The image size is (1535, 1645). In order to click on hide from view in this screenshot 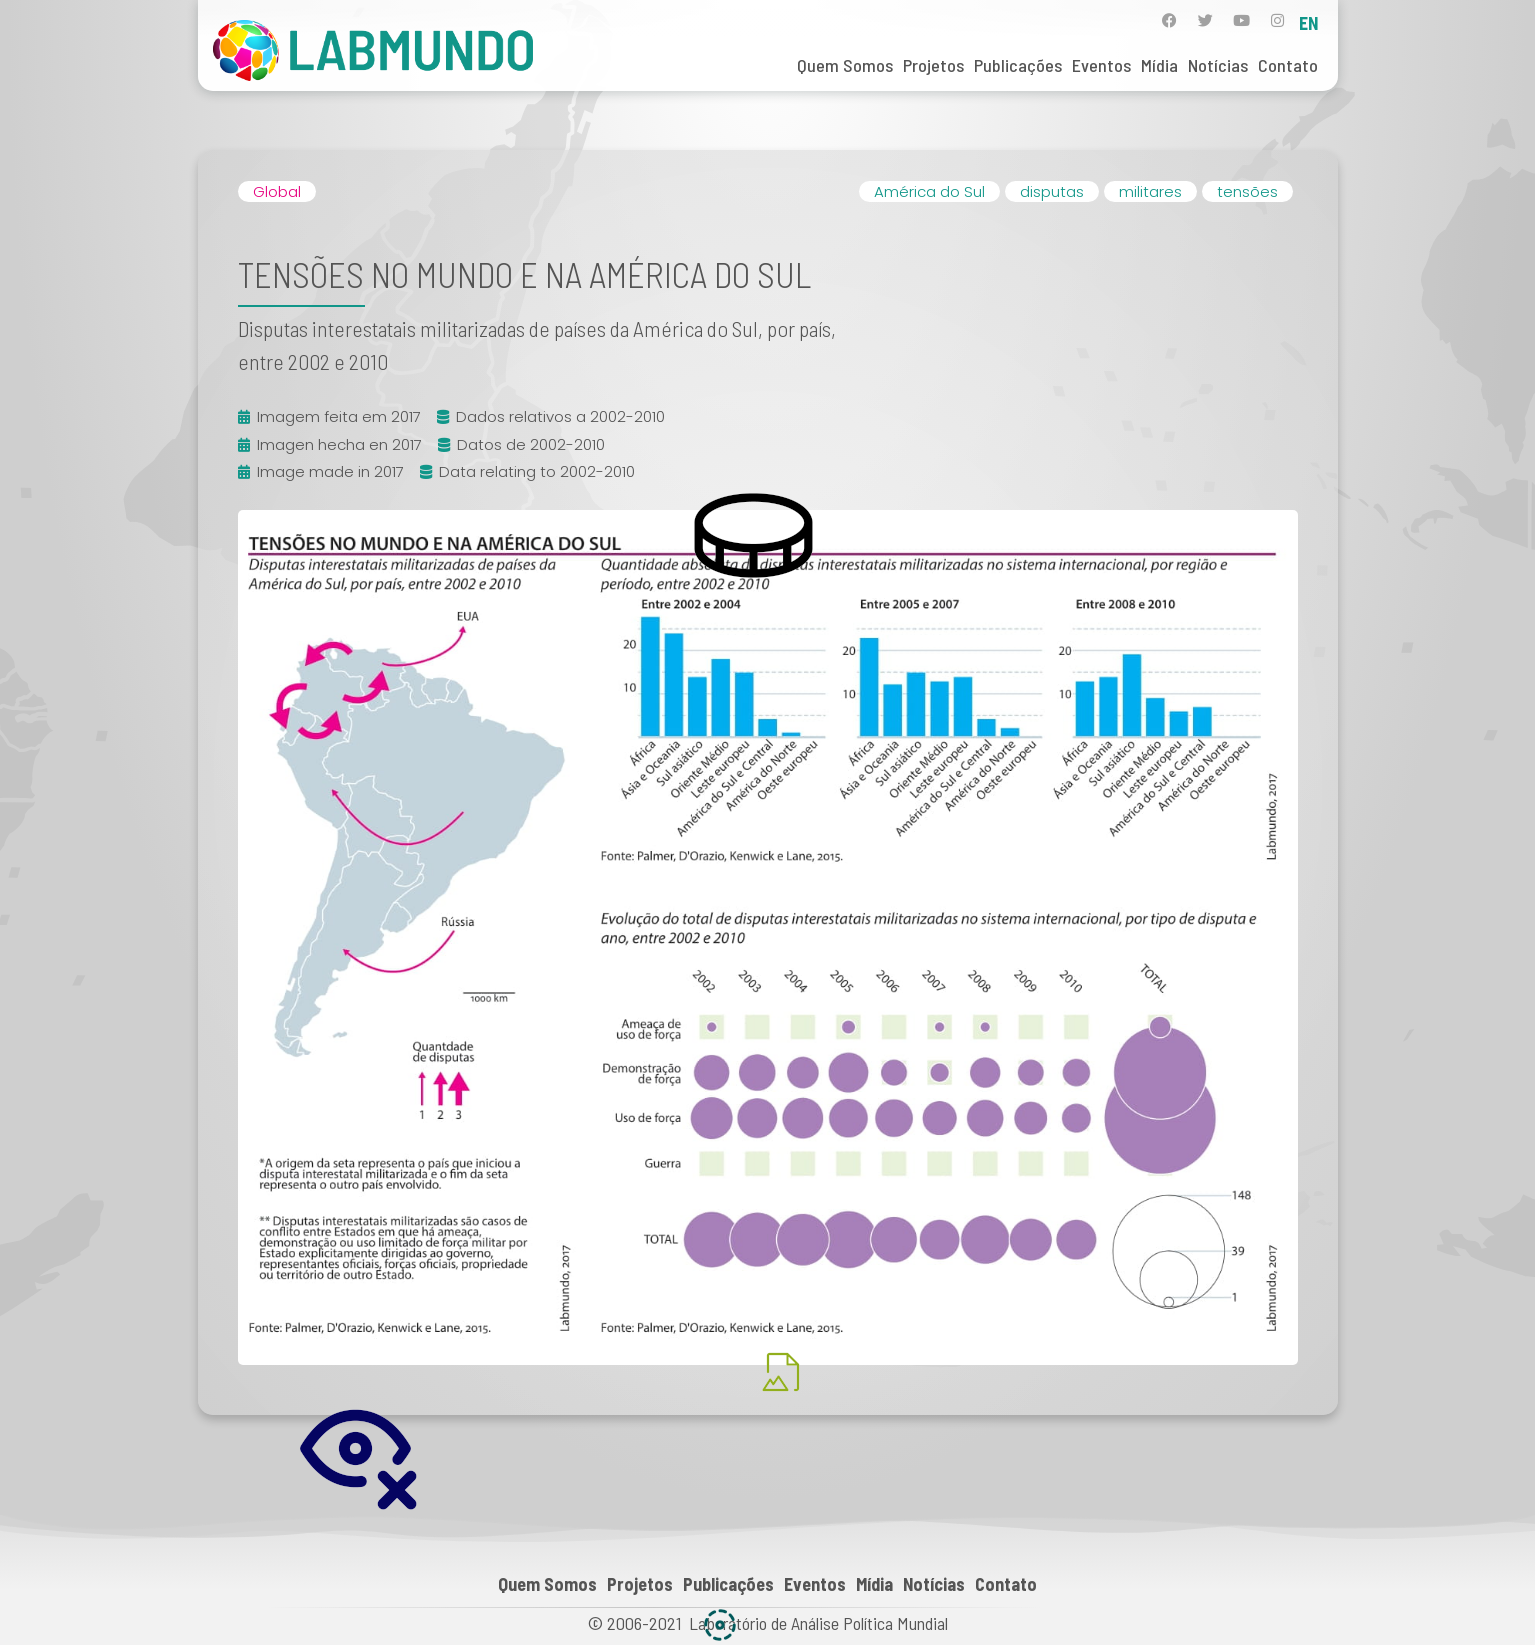, I will do `click(355, 1448)`.